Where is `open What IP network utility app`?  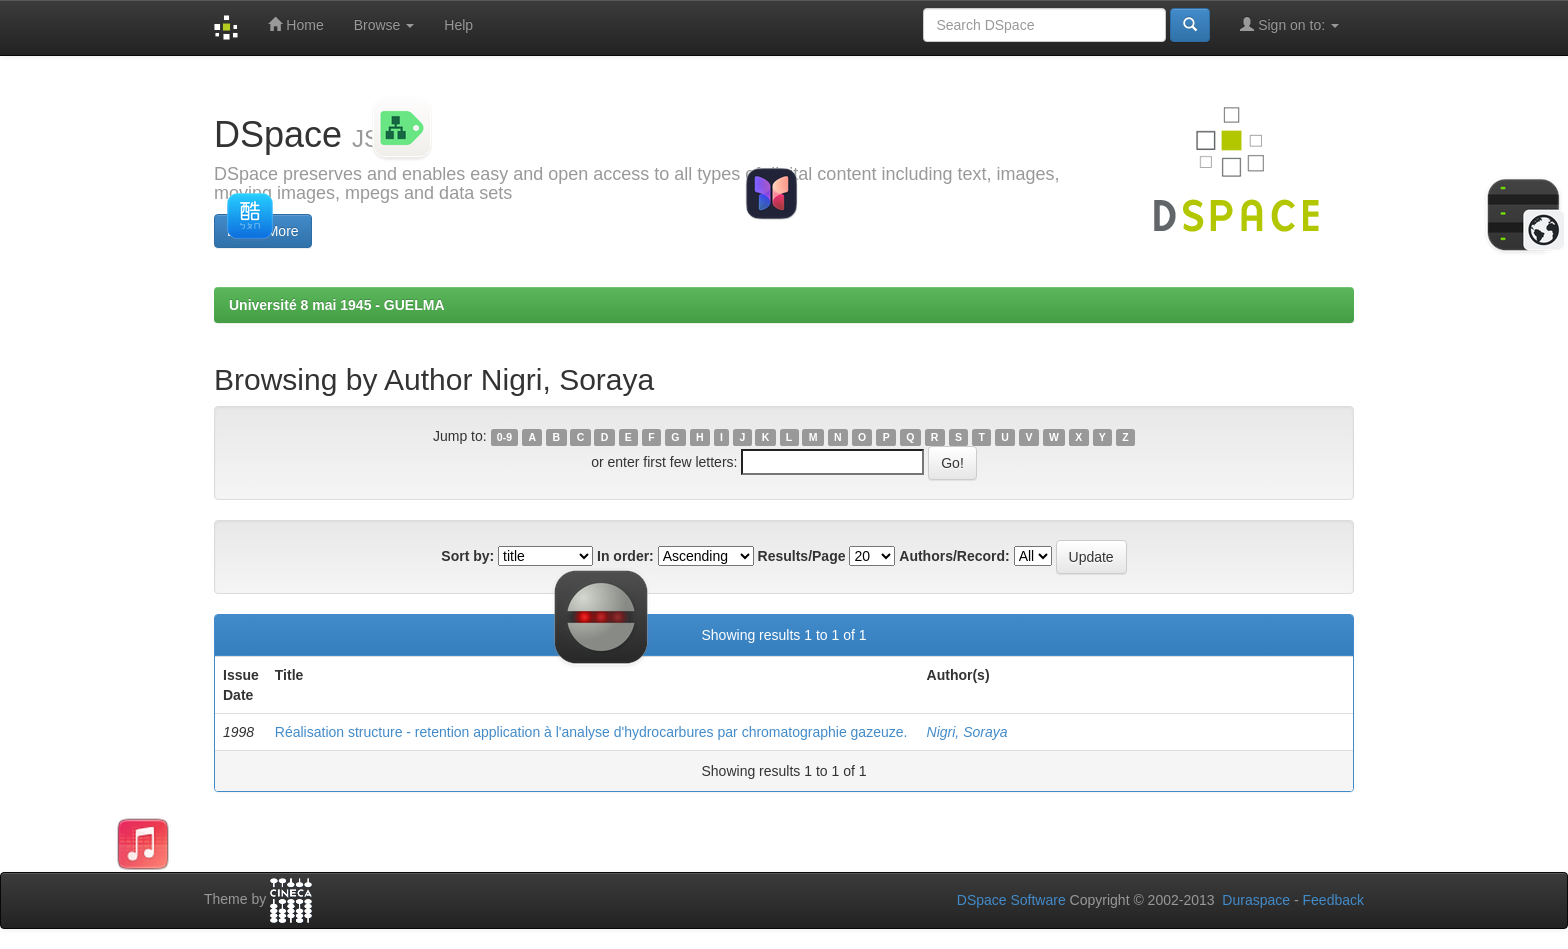
open What IP network utility app is located at coordinates (402, 128).